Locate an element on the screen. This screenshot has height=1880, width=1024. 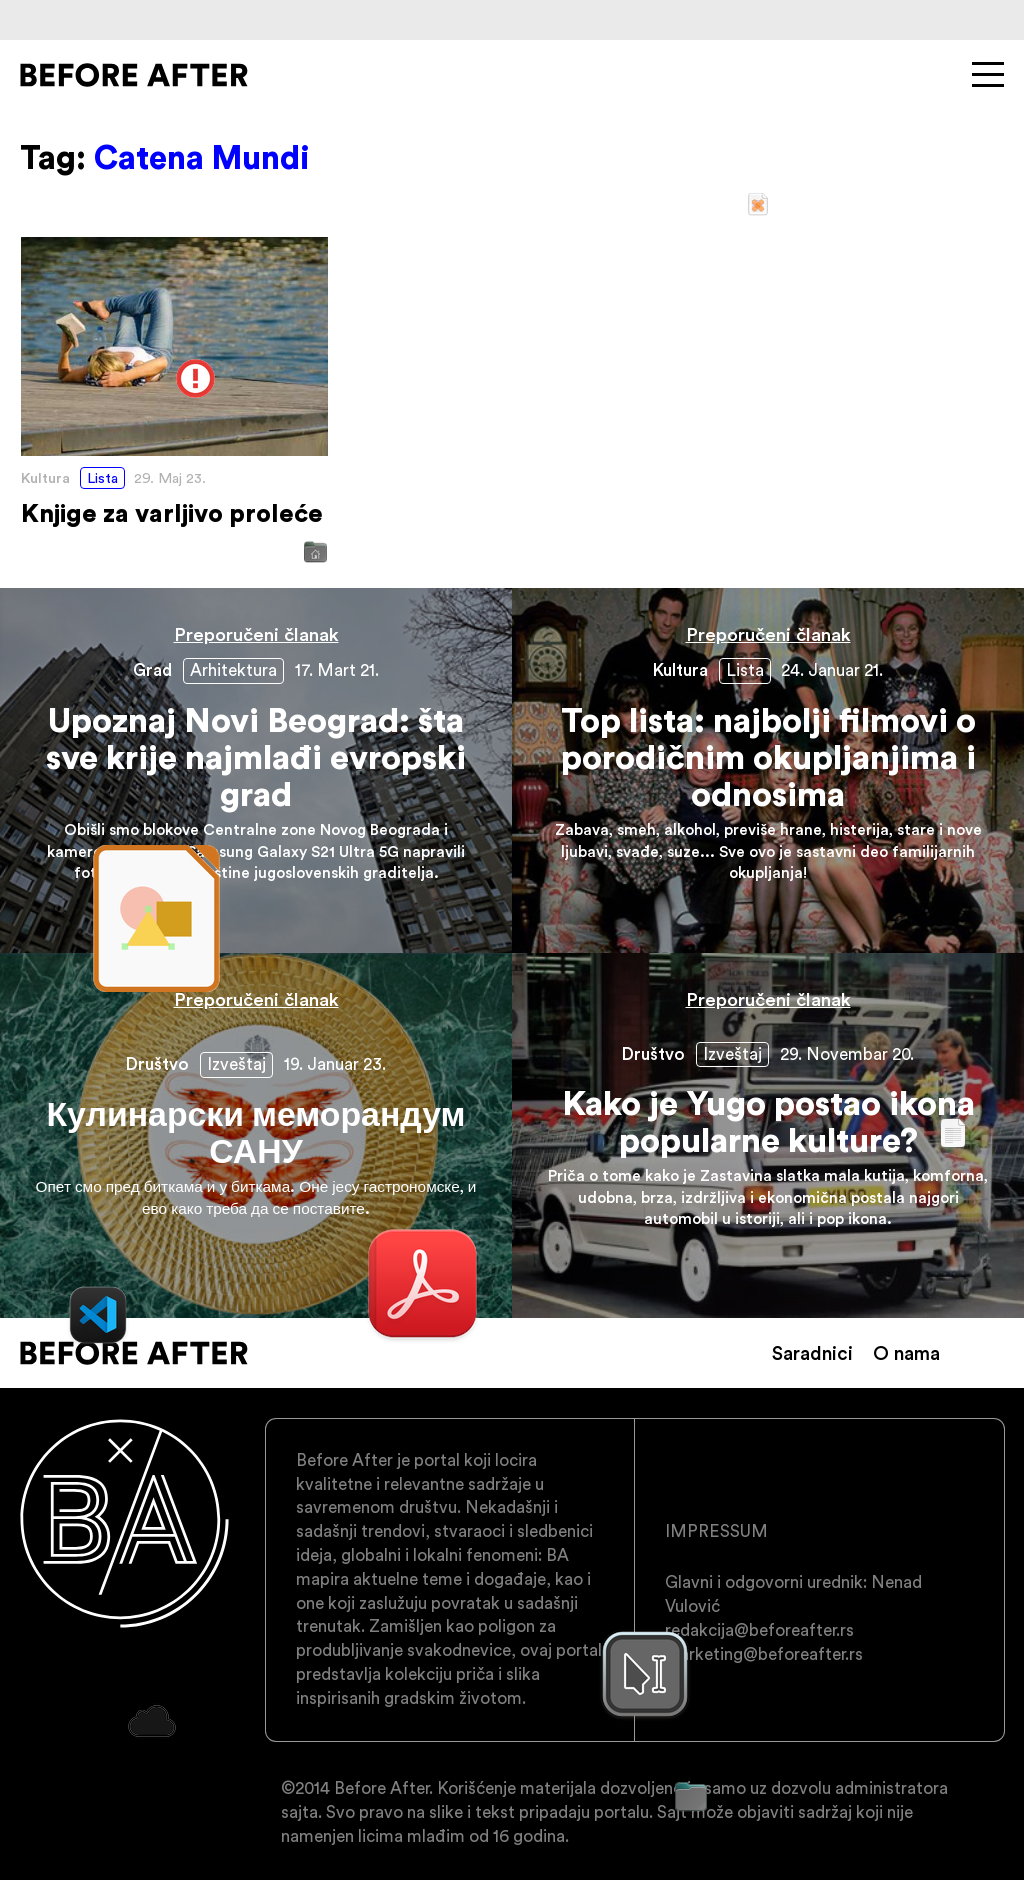
open folder to view contents is located at coordinates (691, 1796).